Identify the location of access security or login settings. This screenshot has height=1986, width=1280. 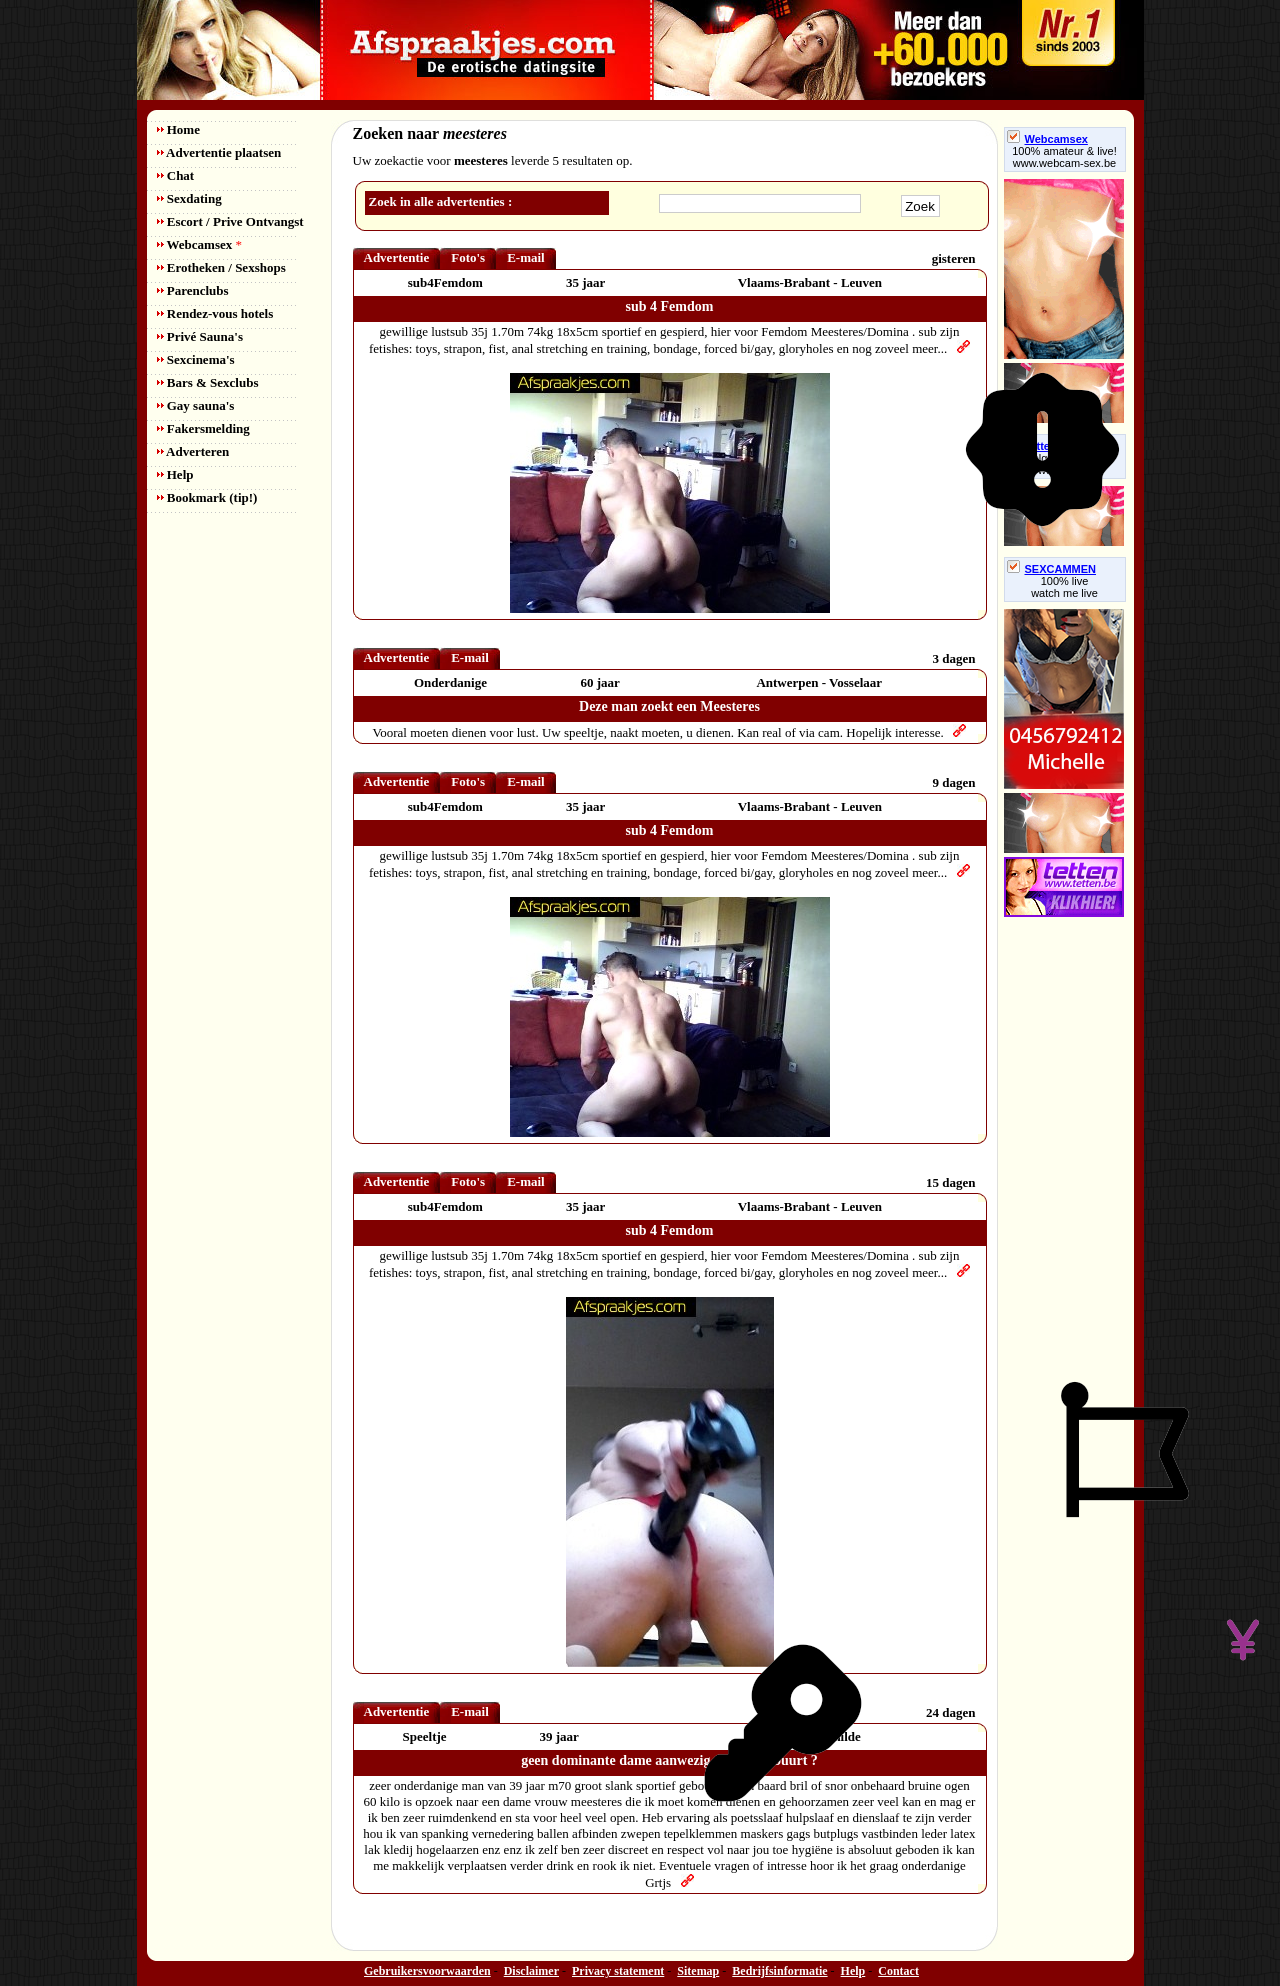
(783, 1723).